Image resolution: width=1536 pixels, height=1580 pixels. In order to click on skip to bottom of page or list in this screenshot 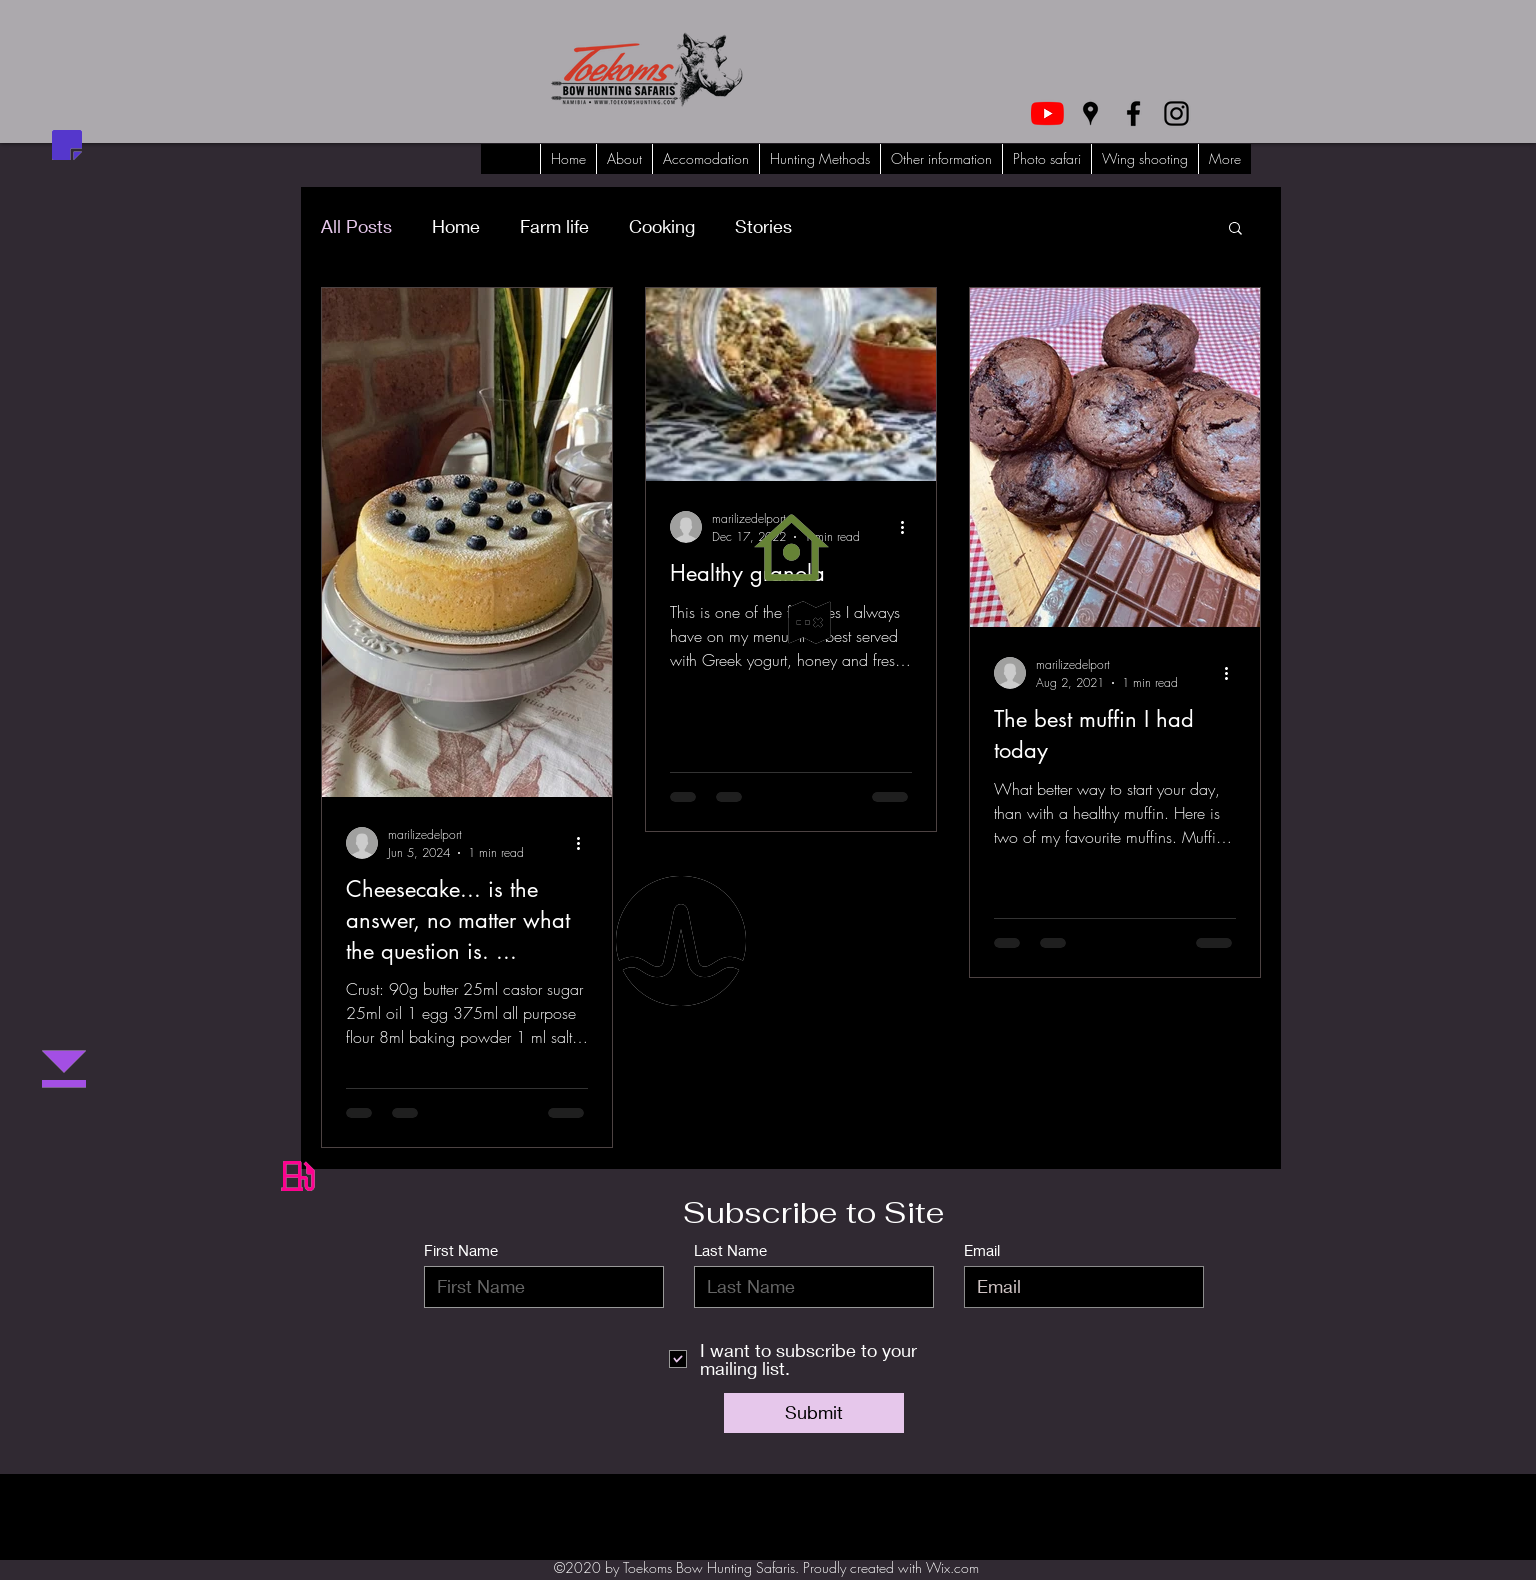, I will do `click(64, 1069)`.